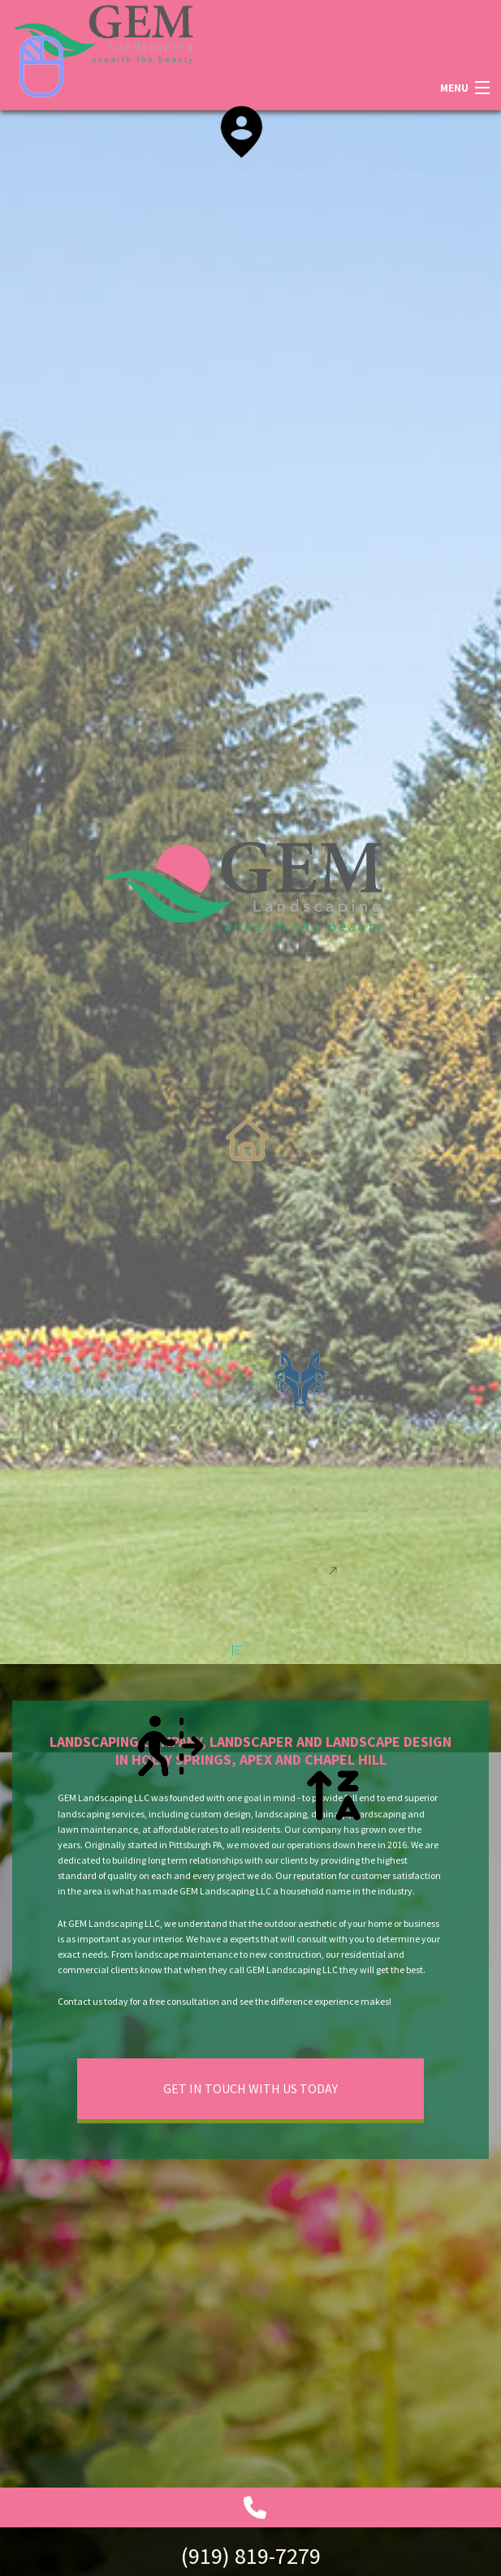 This screenshot has width=501, height=2576. What do you see at coordinates (334, 1795) in the screenshot?
I see `sort list alphabetically from Z to A` at bounding box center [334, 1795].